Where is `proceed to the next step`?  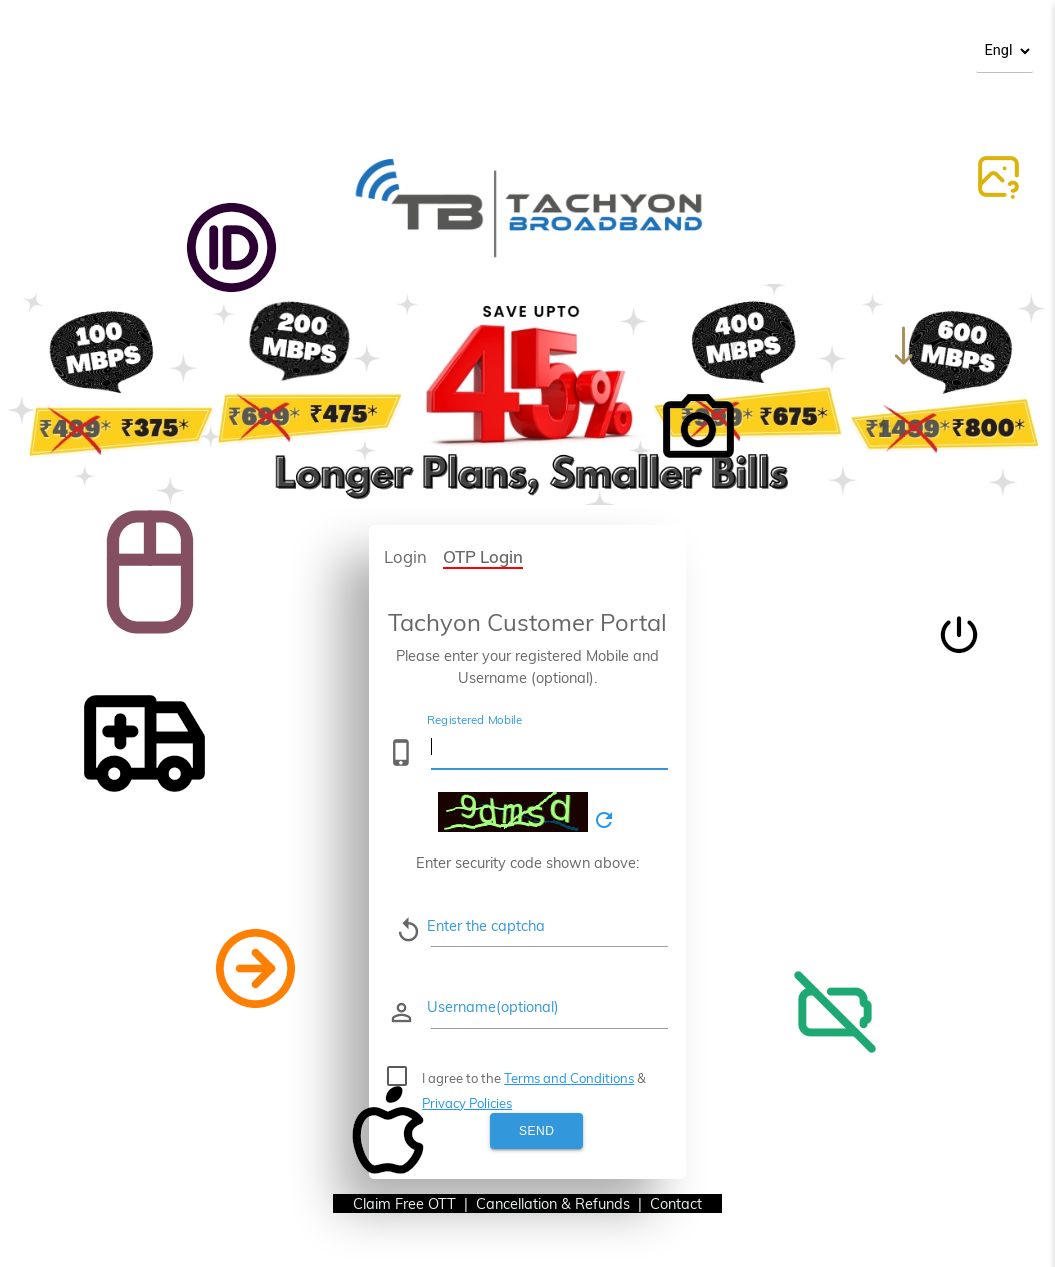
proceed to the next step is located at coordinates (255, 968).